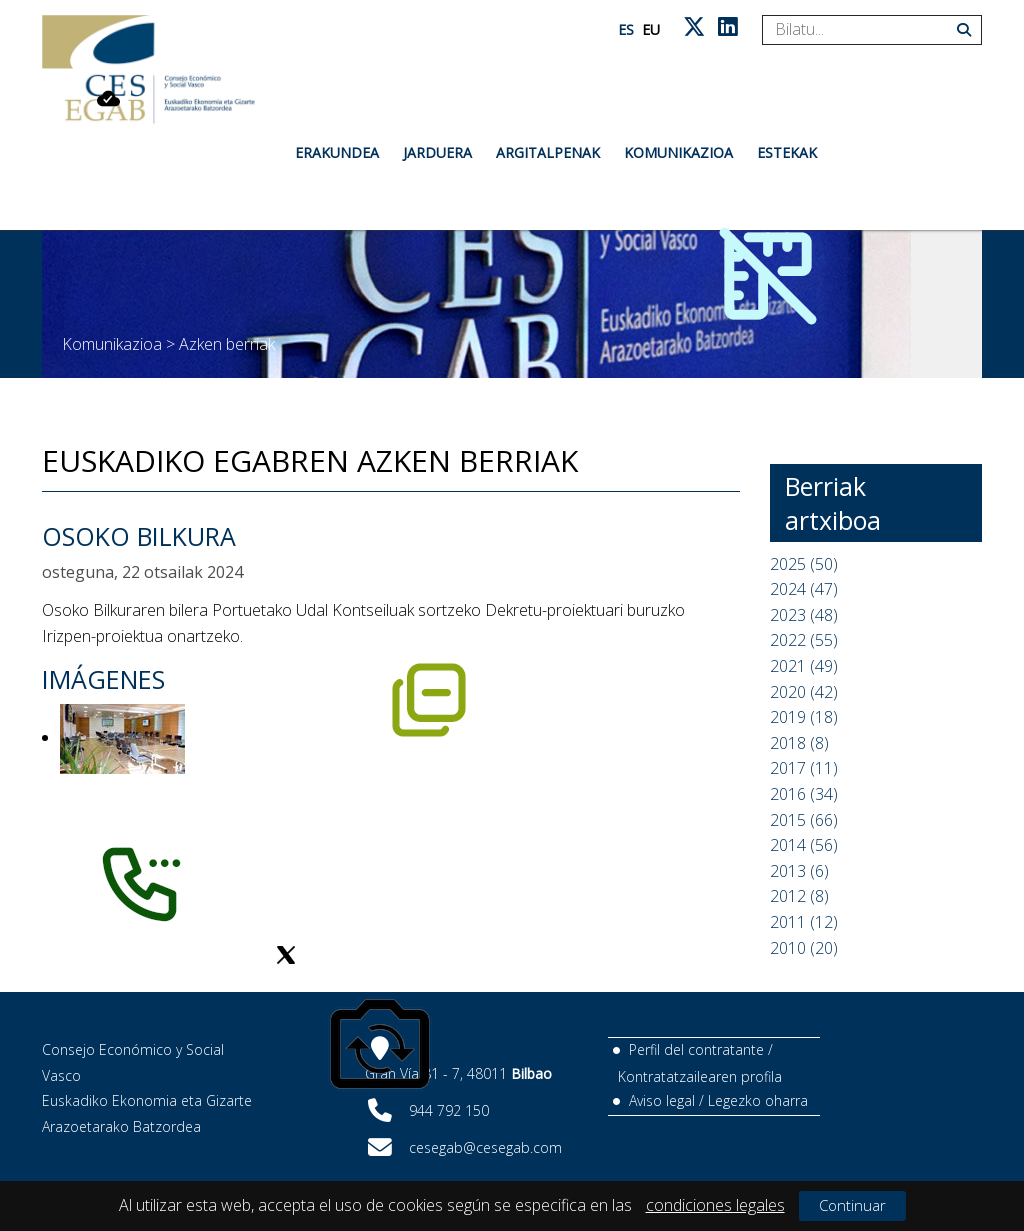 This screenshot has width=1024, height=1231. What do you see at coordinates (108, 98) in the screenshot?
I see `file successfully uploaded to cloud storage` at bounding box center [108, 98].